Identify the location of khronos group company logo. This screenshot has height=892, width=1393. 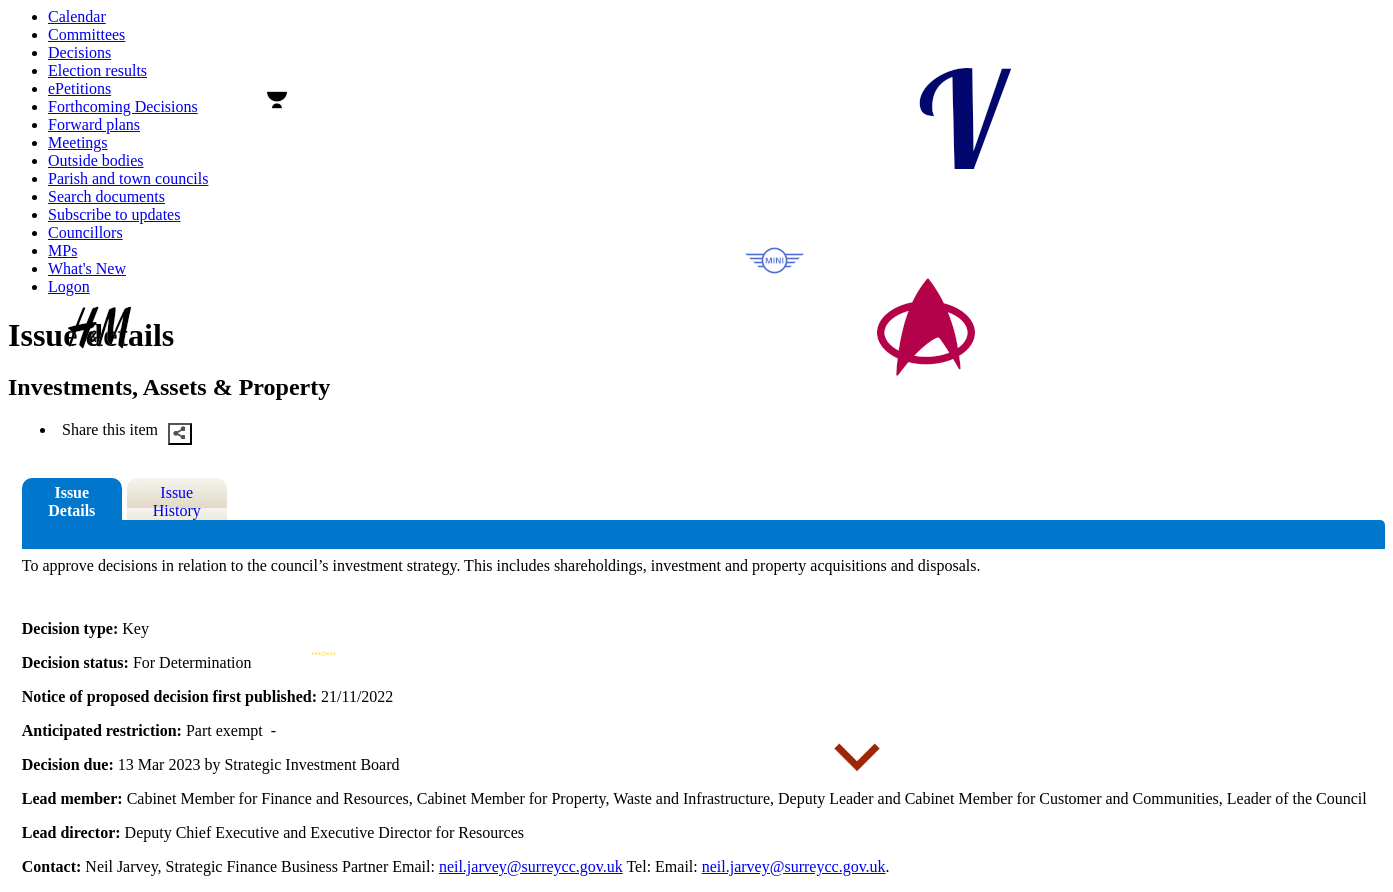
(324, 654).